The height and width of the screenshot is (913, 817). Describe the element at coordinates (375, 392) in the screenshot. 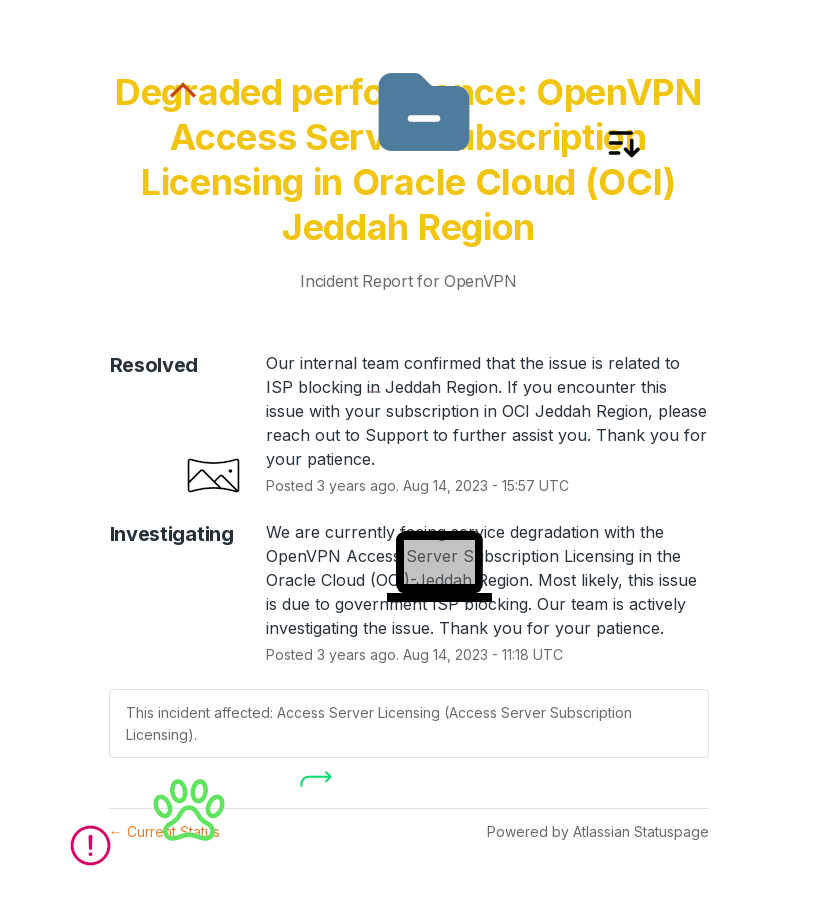

I see `remove an item from a list` at that location.